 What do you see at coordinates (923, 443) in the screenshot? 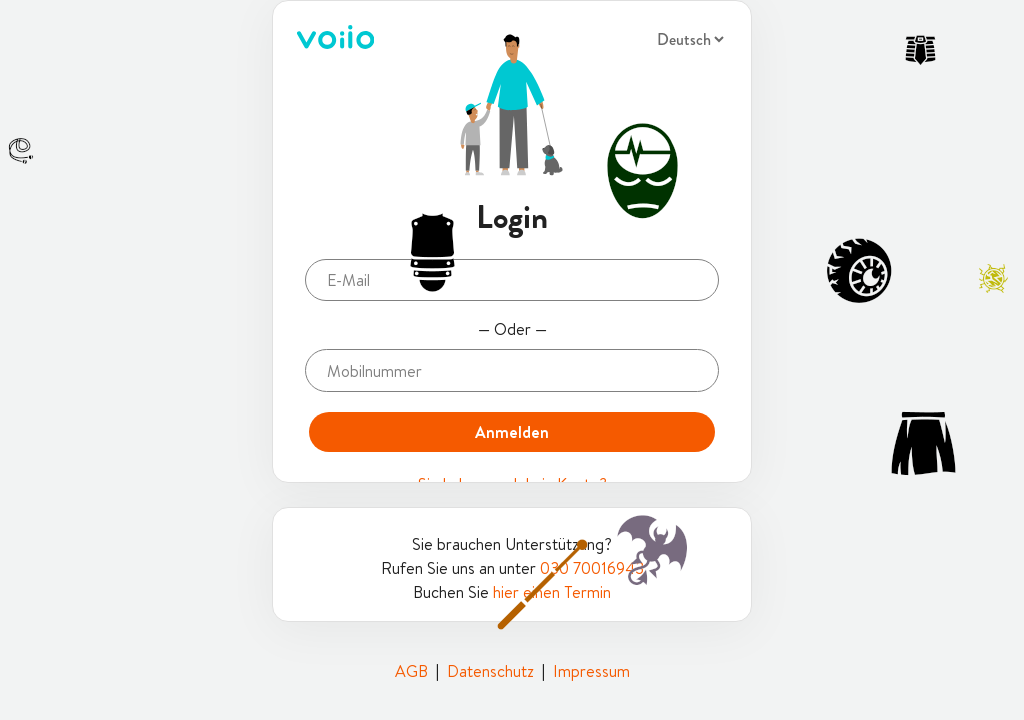
I see `browse skirts in clothing catalog` at bounding box center [923, 443].